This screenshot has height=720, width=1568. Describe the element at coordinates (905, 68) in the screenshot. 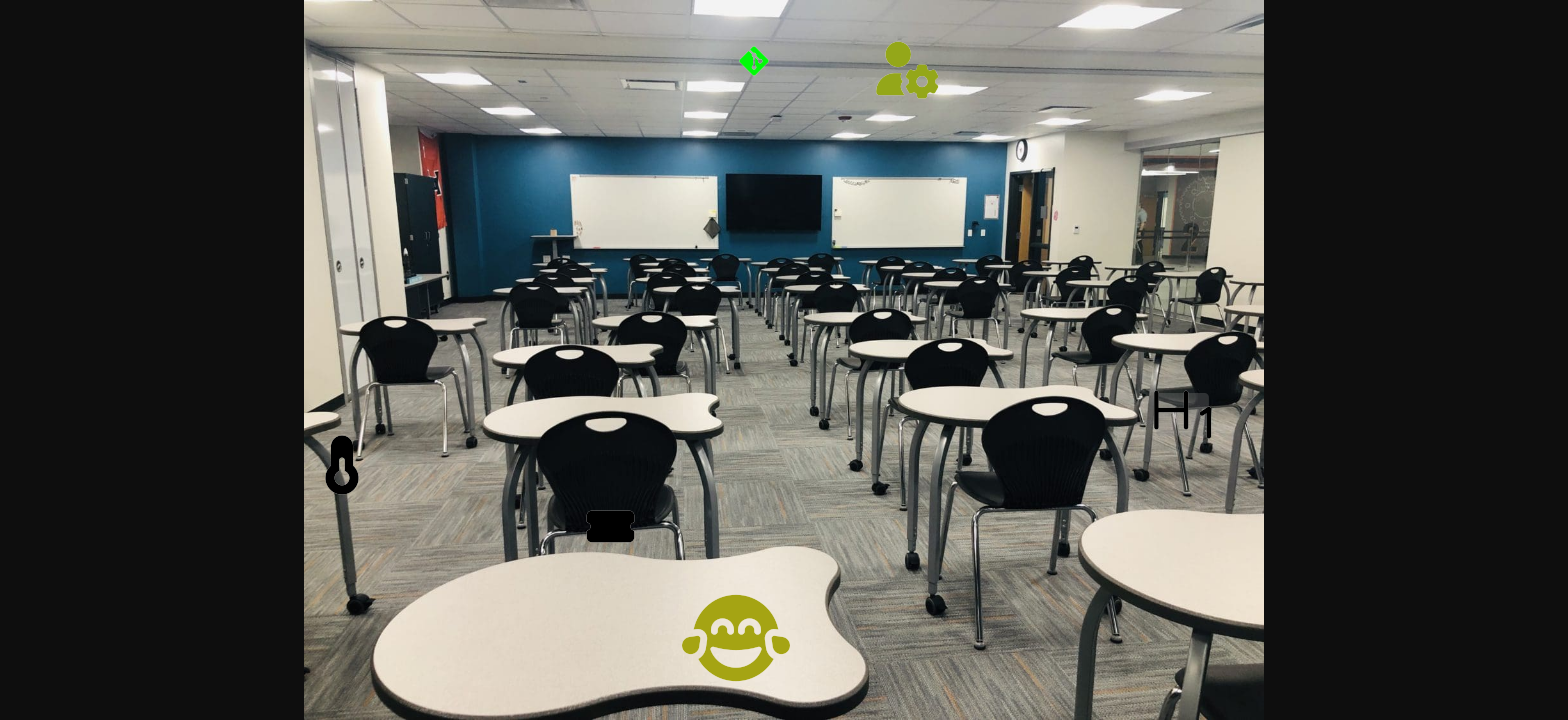

I see `access user settings or preferences` at that location.